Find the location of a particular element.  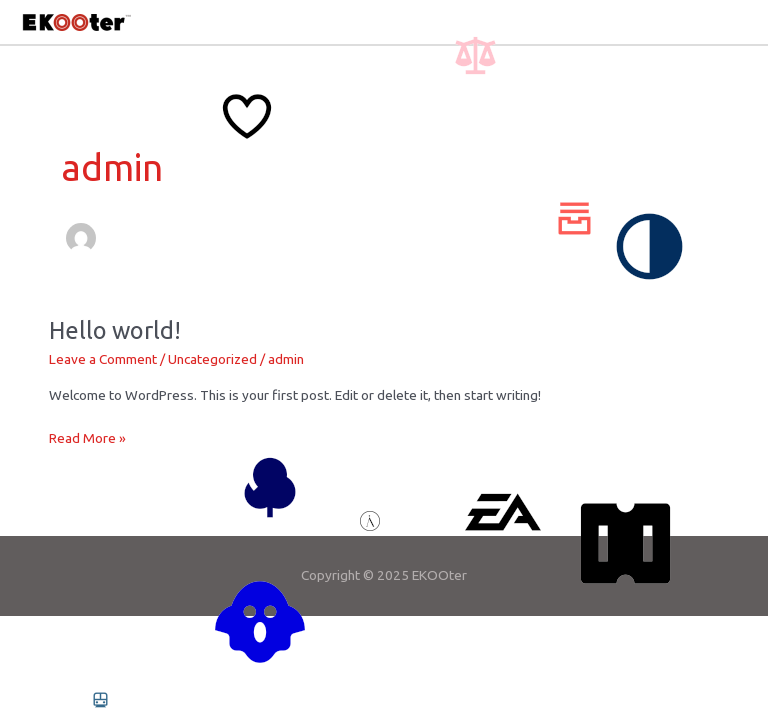

view subway or metro transit options is located at coordinates (100, 699).